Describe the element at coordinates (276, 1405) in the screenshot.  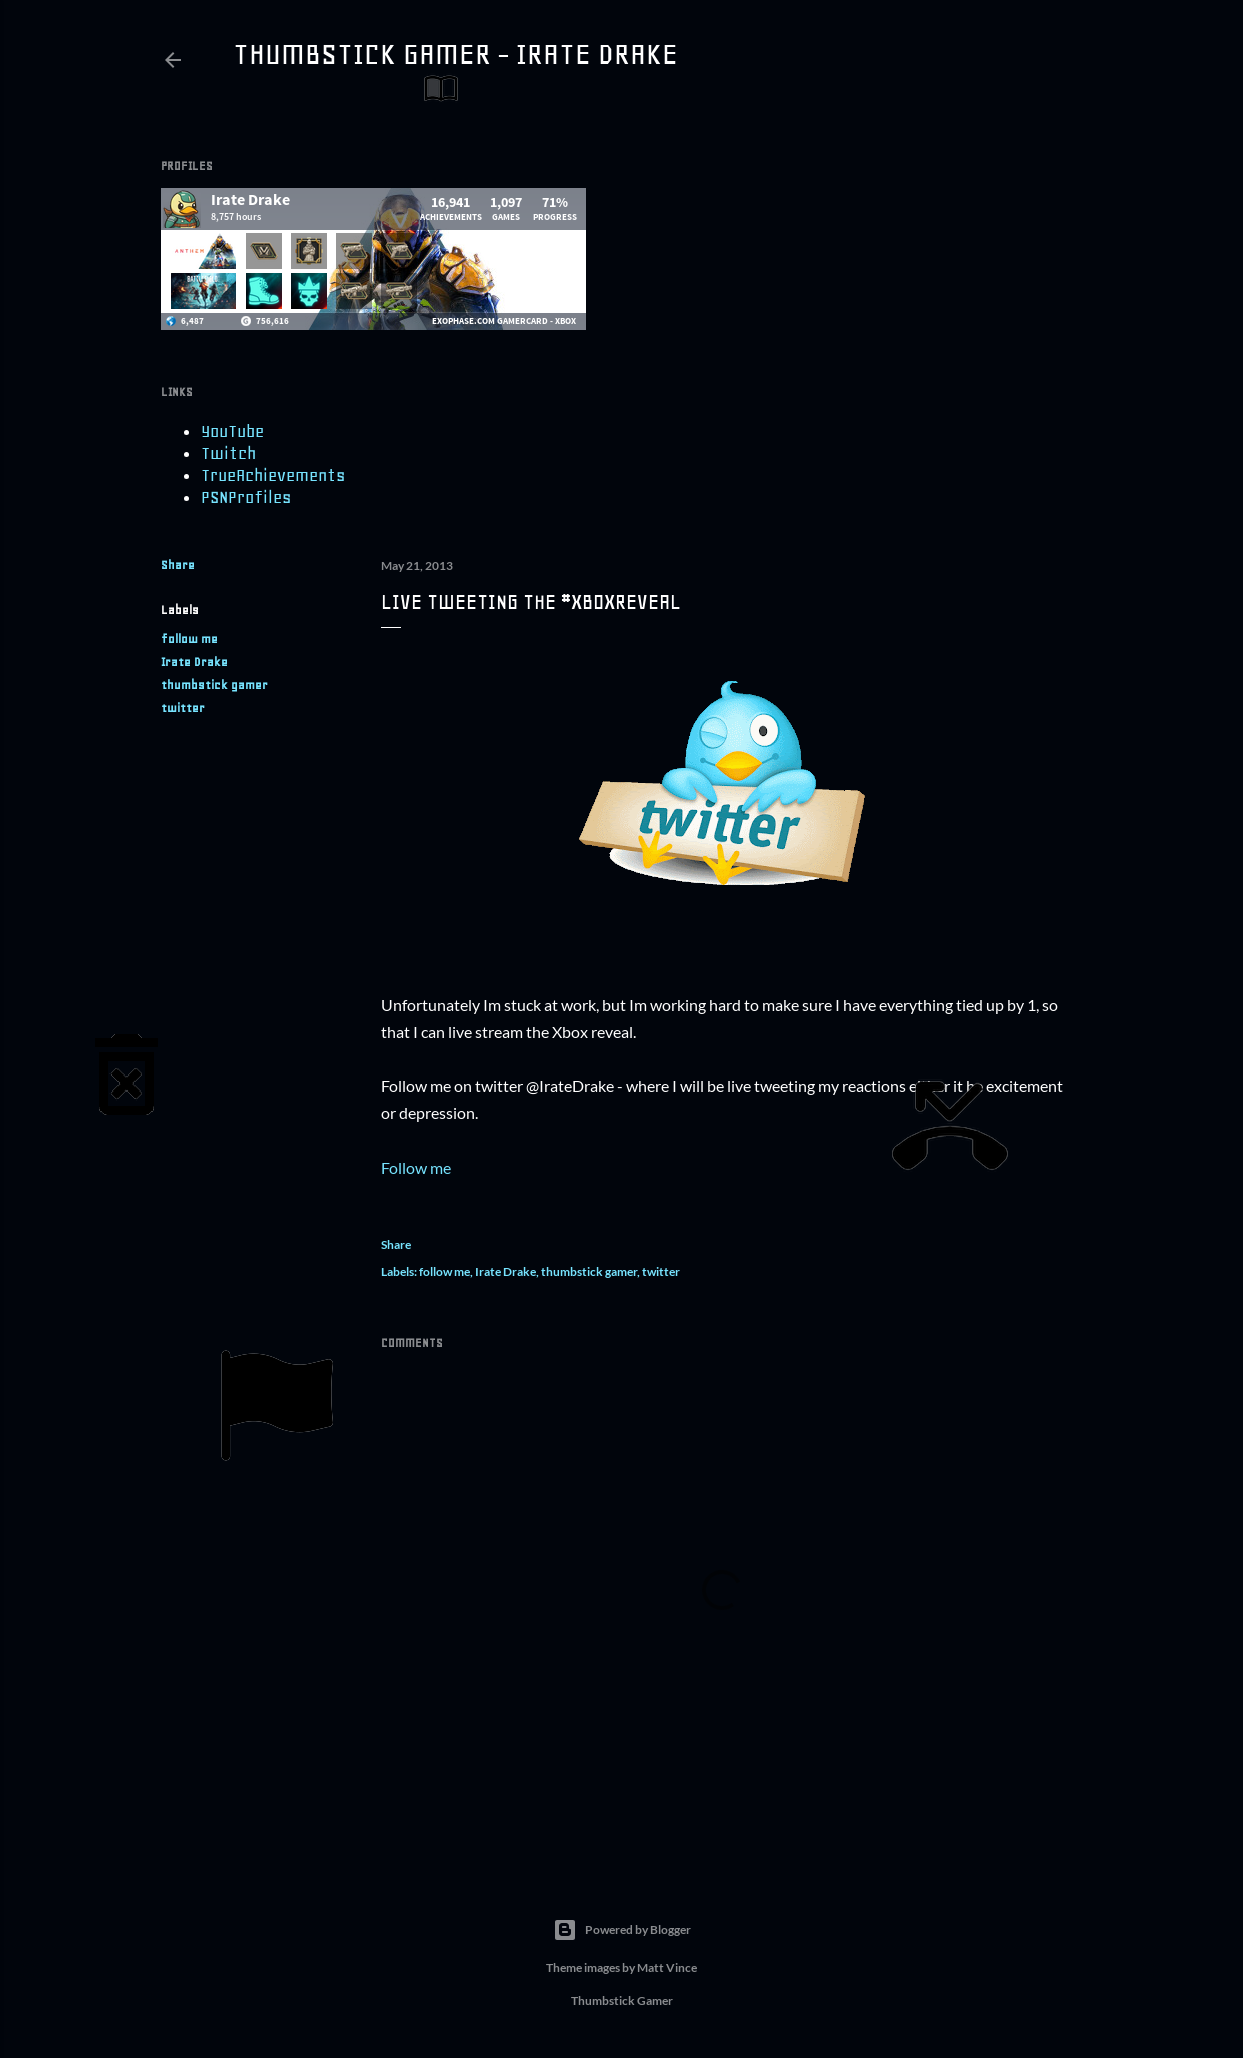
I see `flag or report content` at that location.